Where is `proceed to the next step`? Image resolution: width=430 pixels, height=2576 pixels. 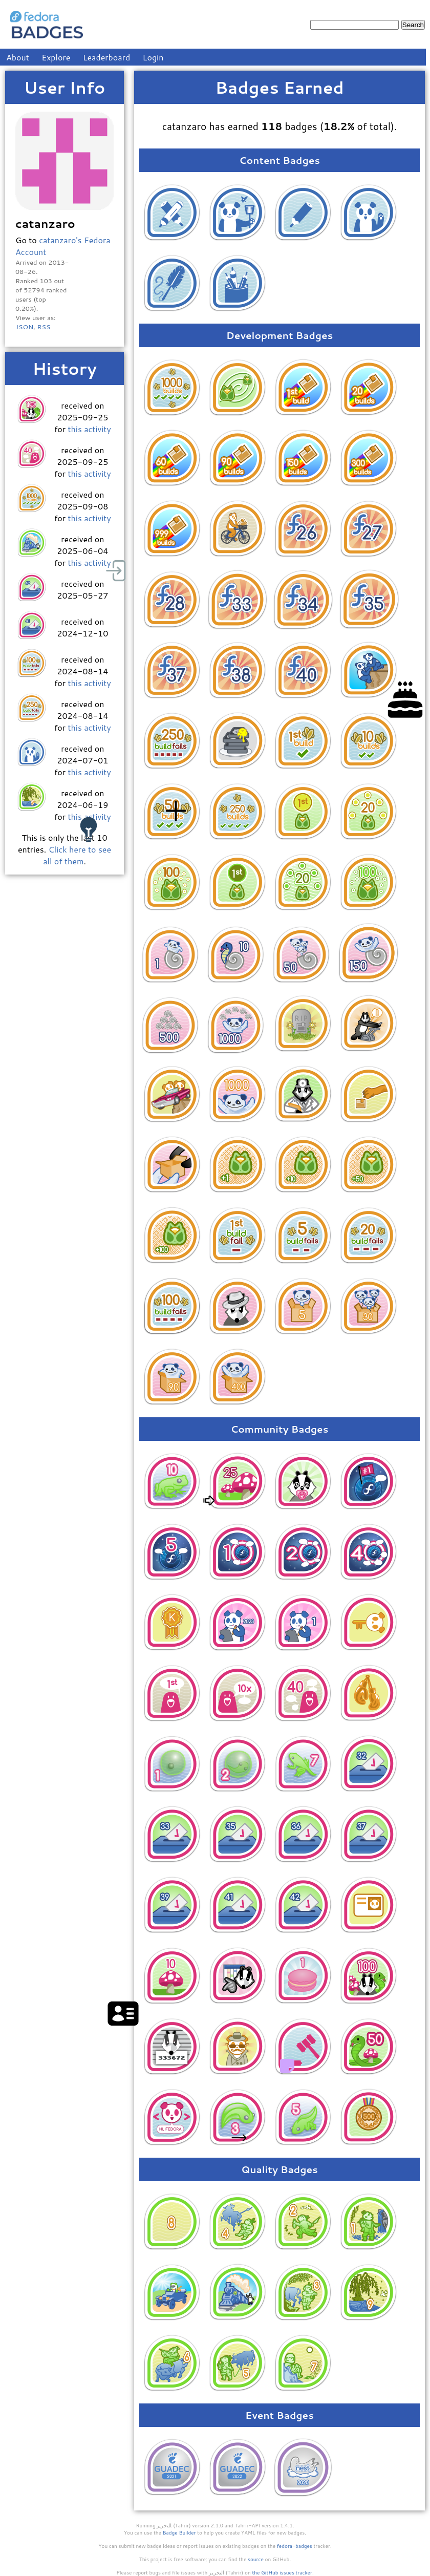
proceed to the next step is located at coordinates (239, 2138).